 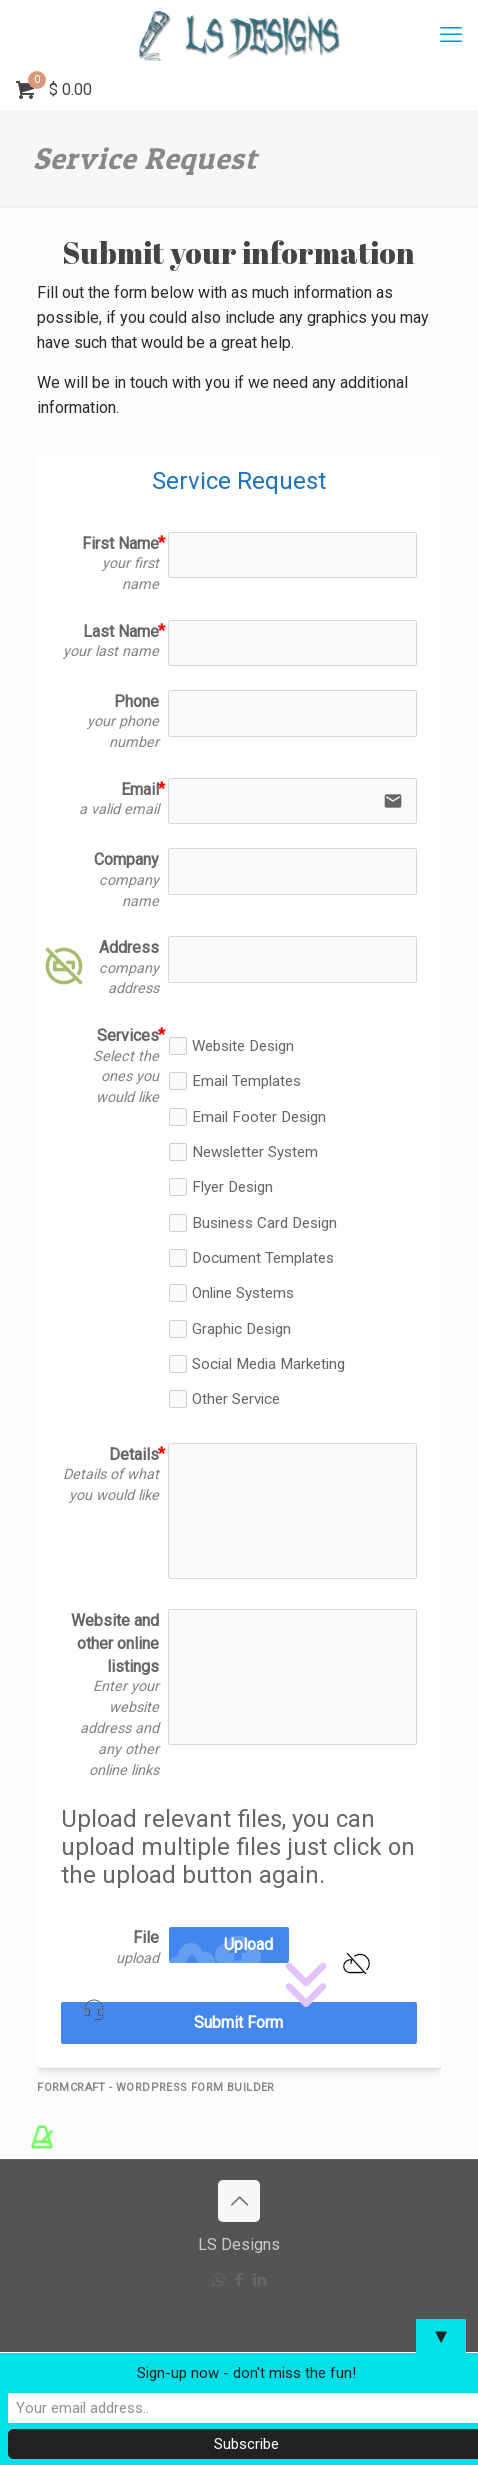 I want to click on adjust tempo or timing settings, so click(x=42, y=2137).